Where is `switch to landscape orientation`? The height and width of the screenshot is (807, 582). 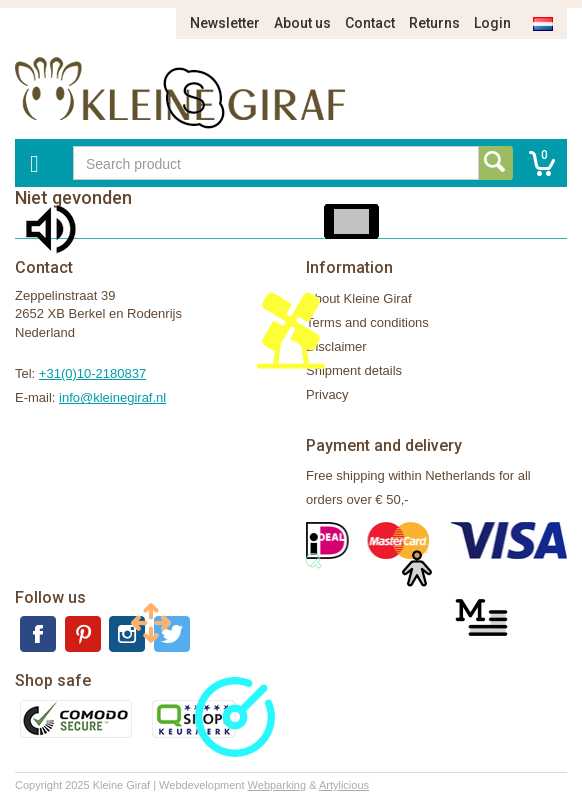 switch to landscape orientation is located at coordinates (351, 221).